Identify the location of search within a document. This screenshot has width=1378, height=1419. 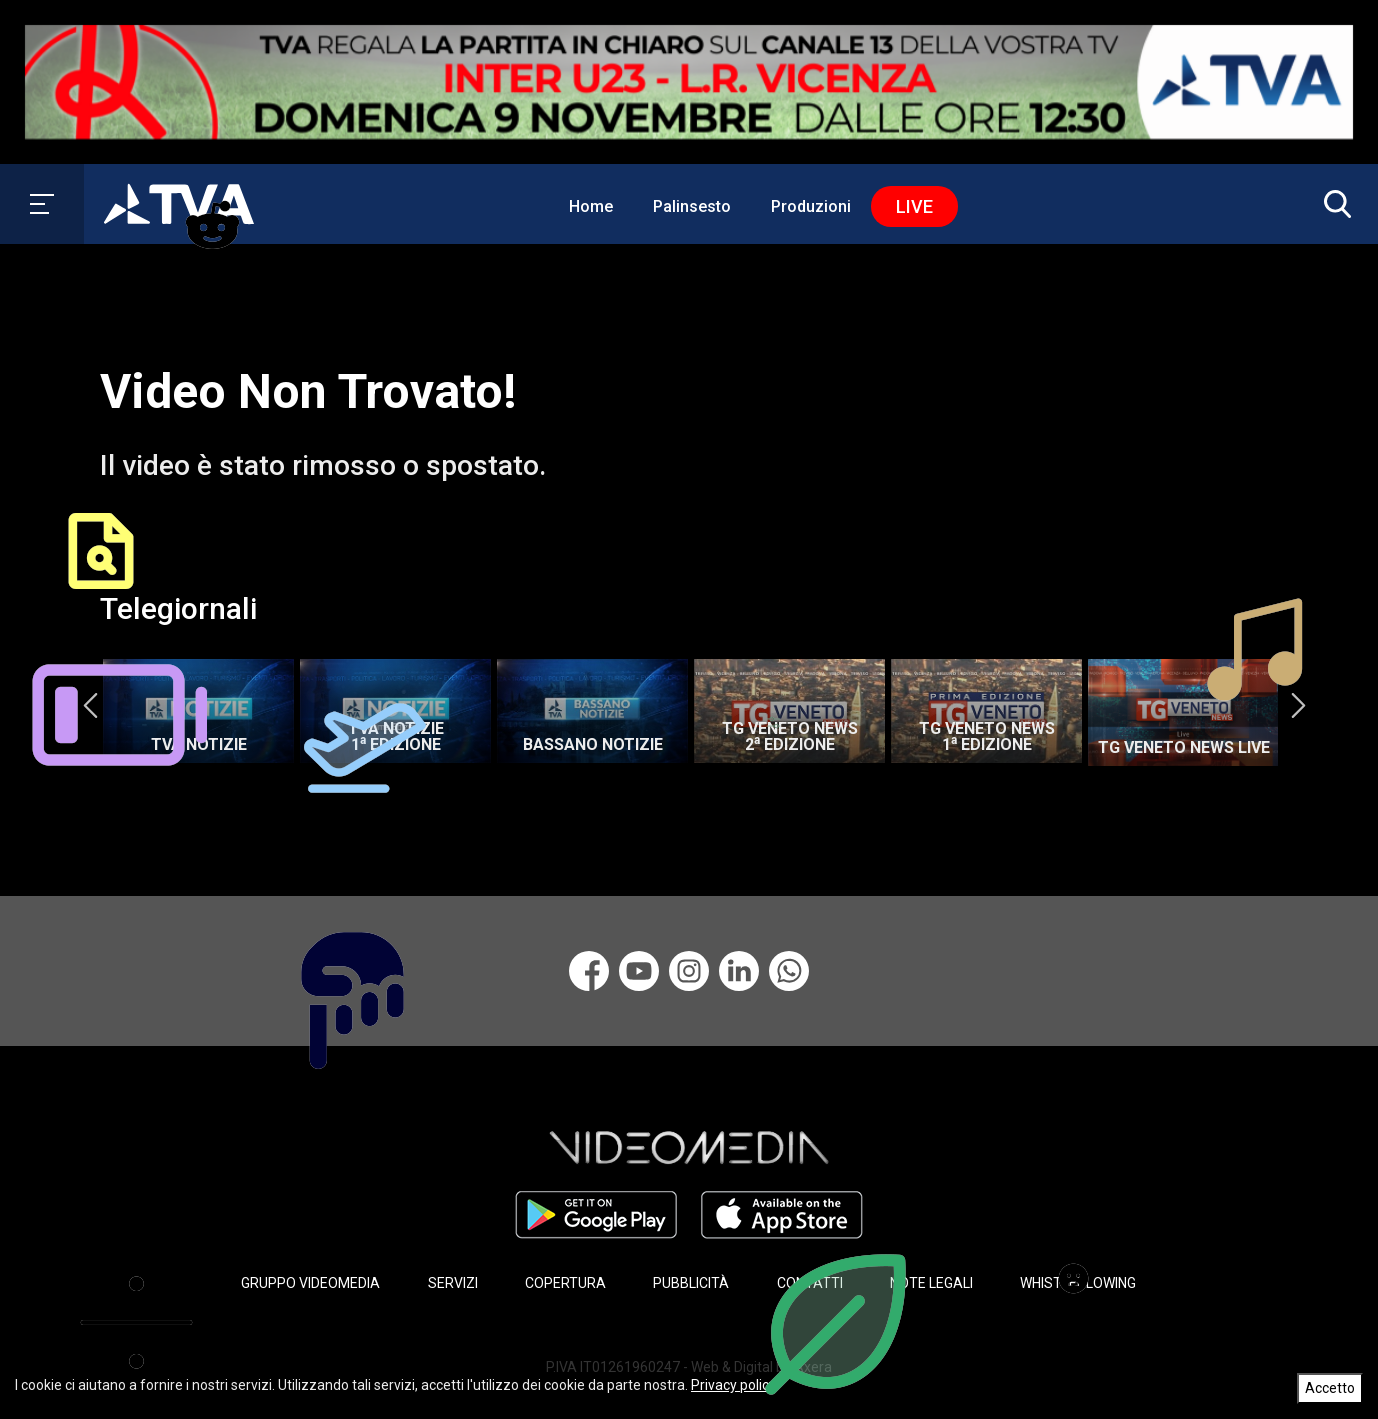
(101, 551).